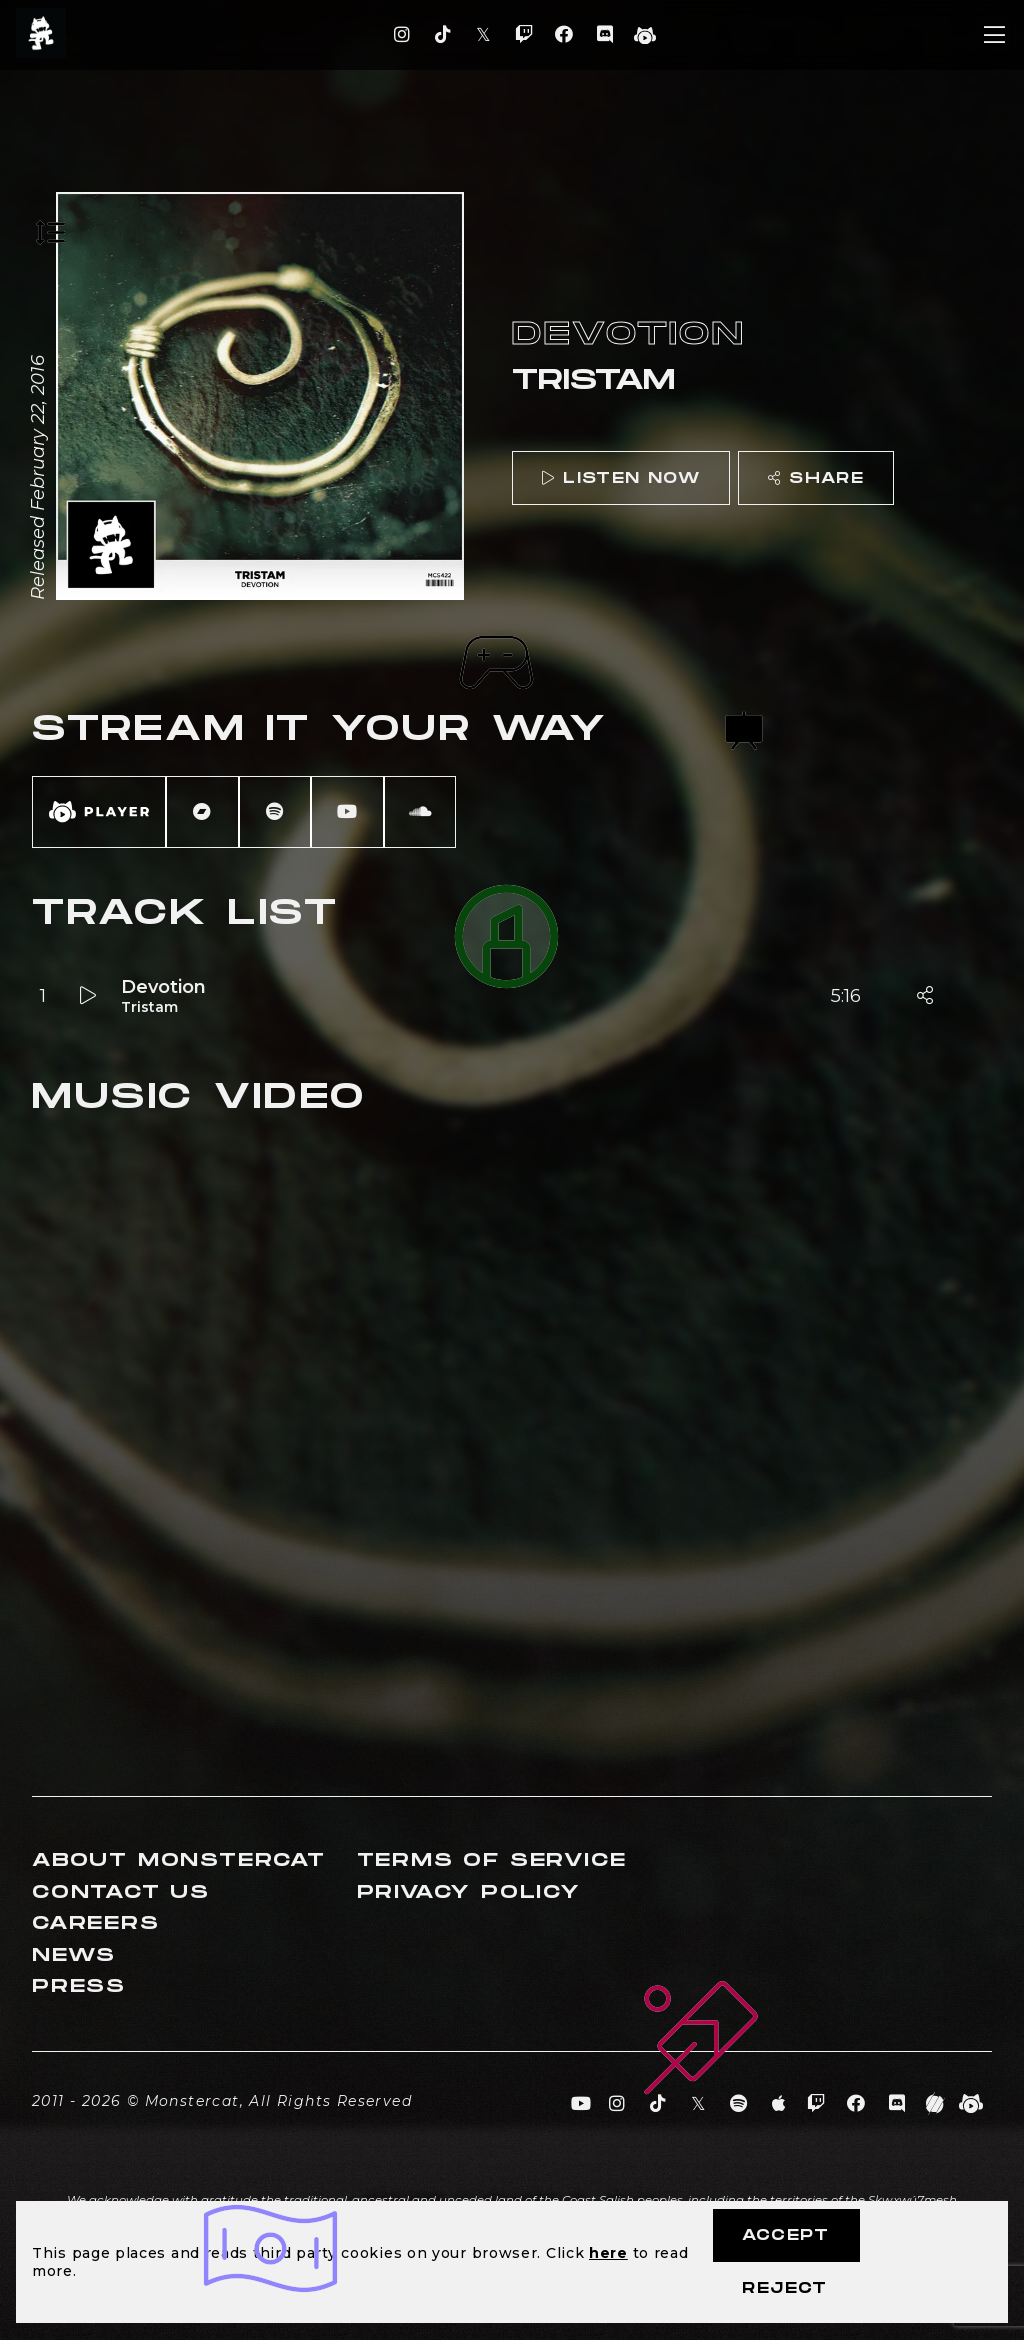 The width and height of the screenshot is (1024, 2340). Describe the element at coordinates (694, 2035) in the screenshot. I see `cricket sport or game category` at that location.